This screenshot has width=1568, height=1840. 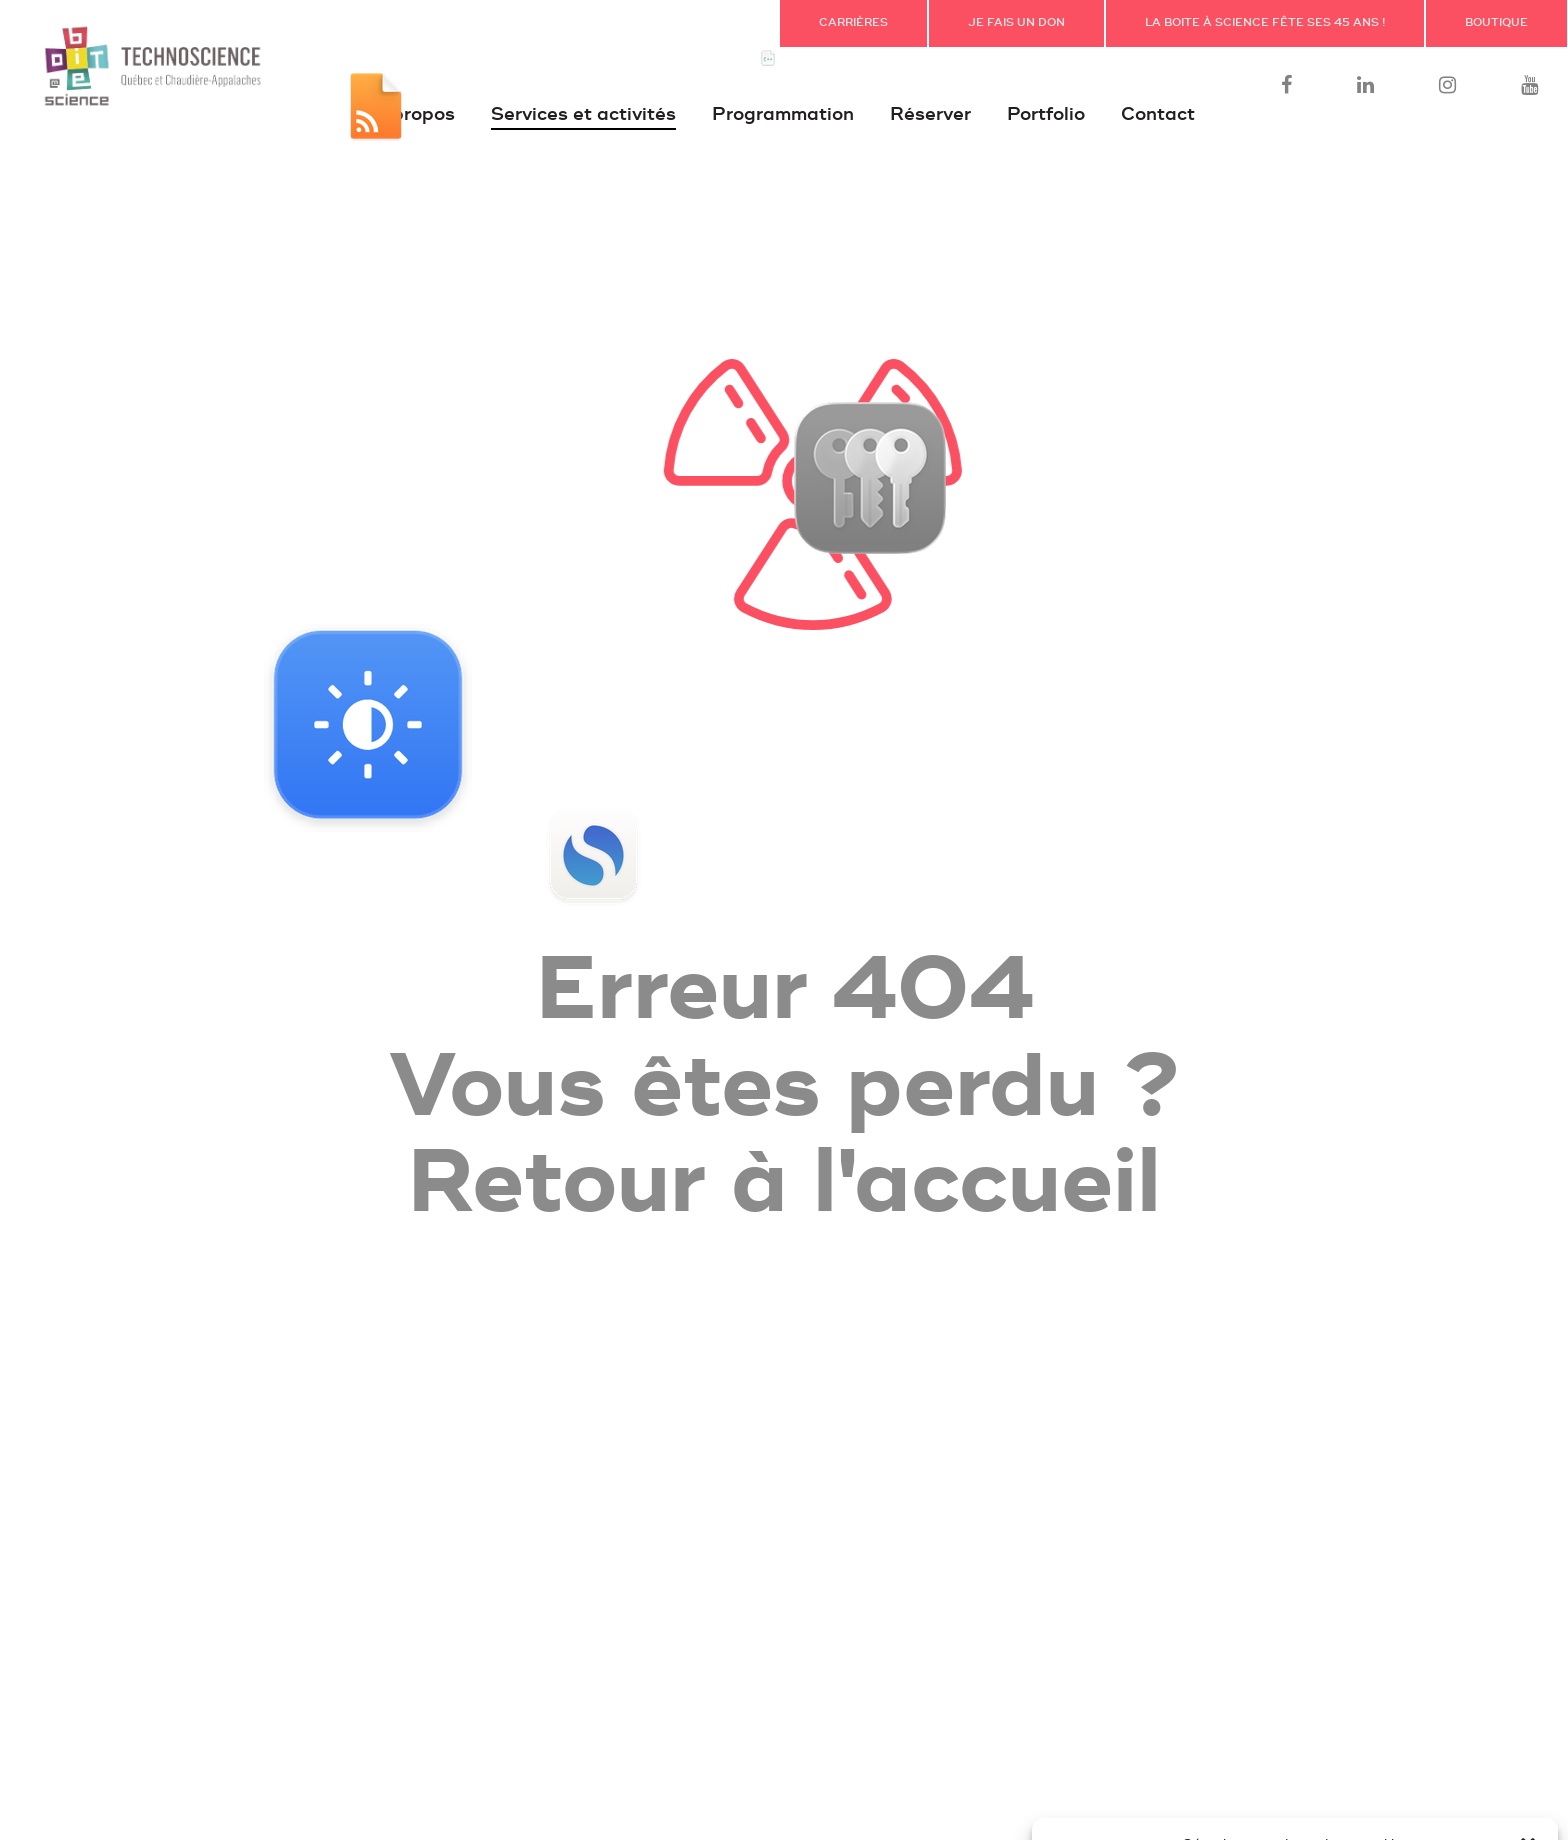 What do you see at coordinates (368, 728) in the screenshot?
I see `adjust night shift or blue light settings` at bounding box center [368, 728].